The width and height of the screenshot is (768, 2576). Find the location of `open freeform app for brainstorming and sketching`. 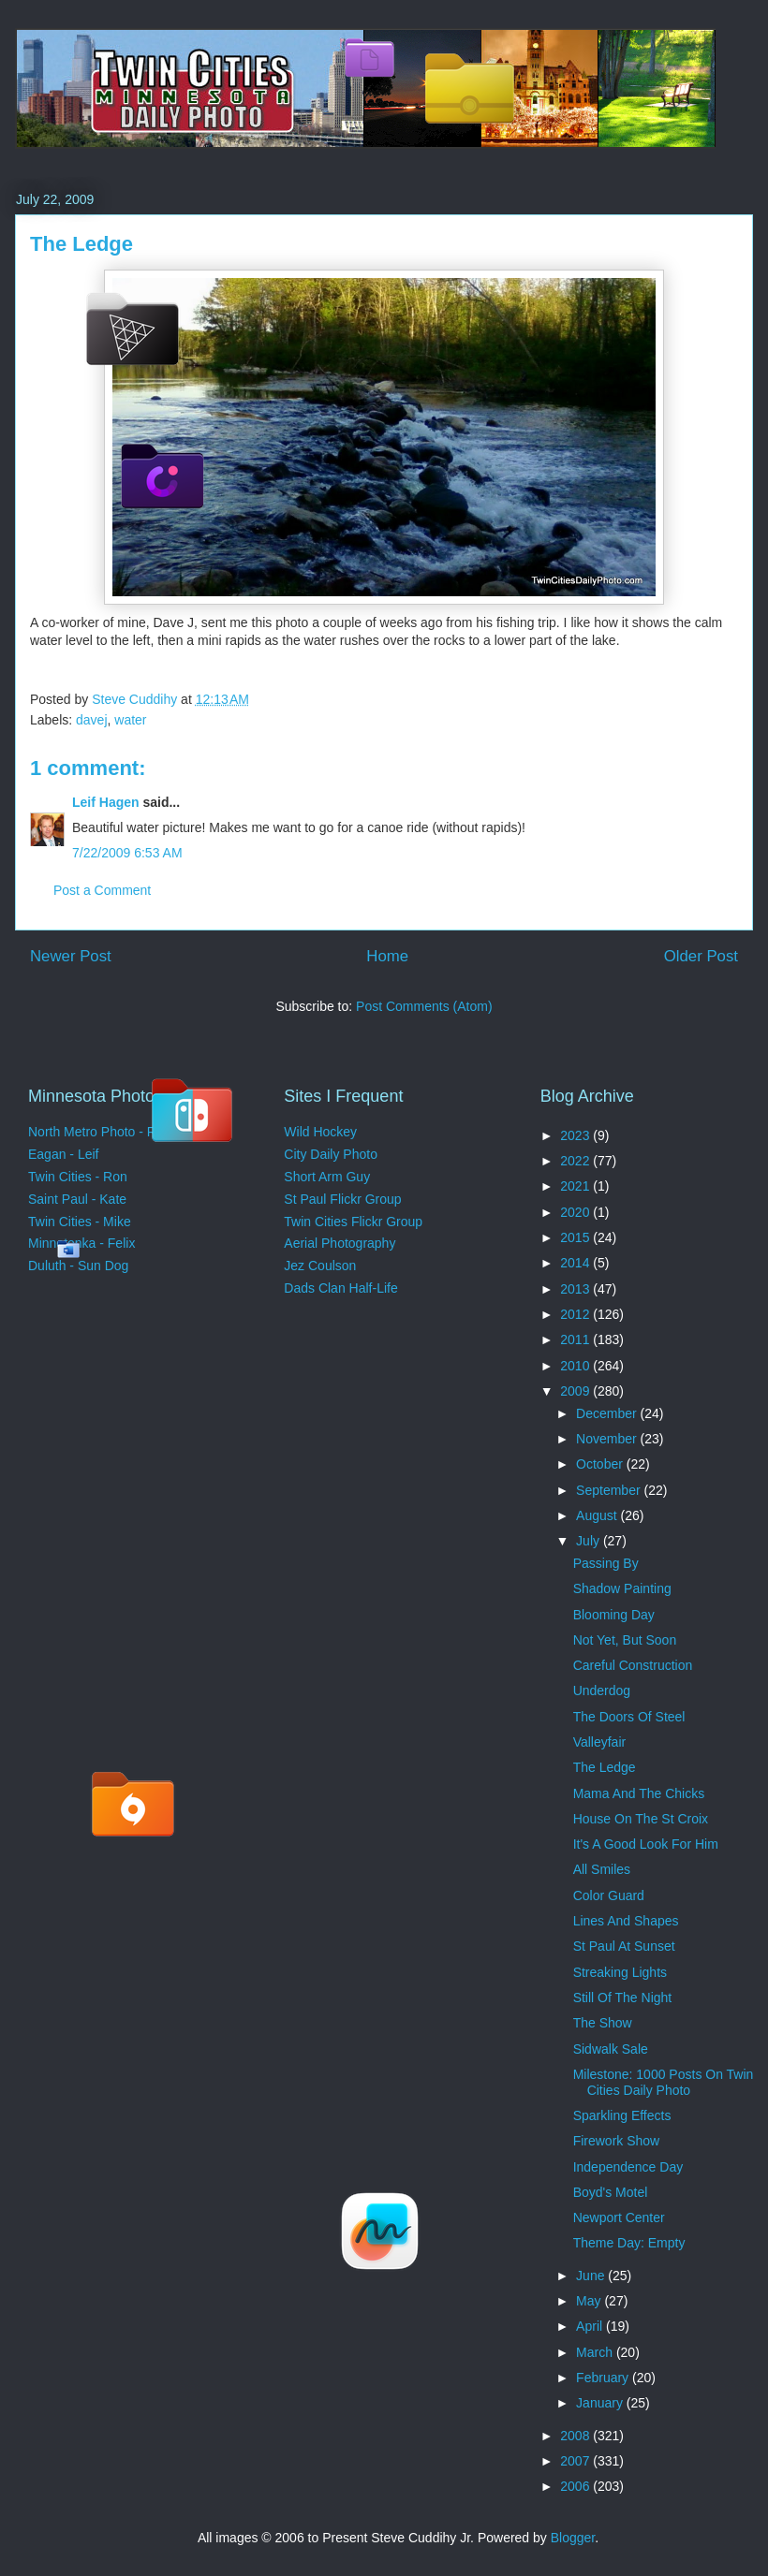

open freeform app for brainstorming and sketching is located at coordinates (379, 2231).